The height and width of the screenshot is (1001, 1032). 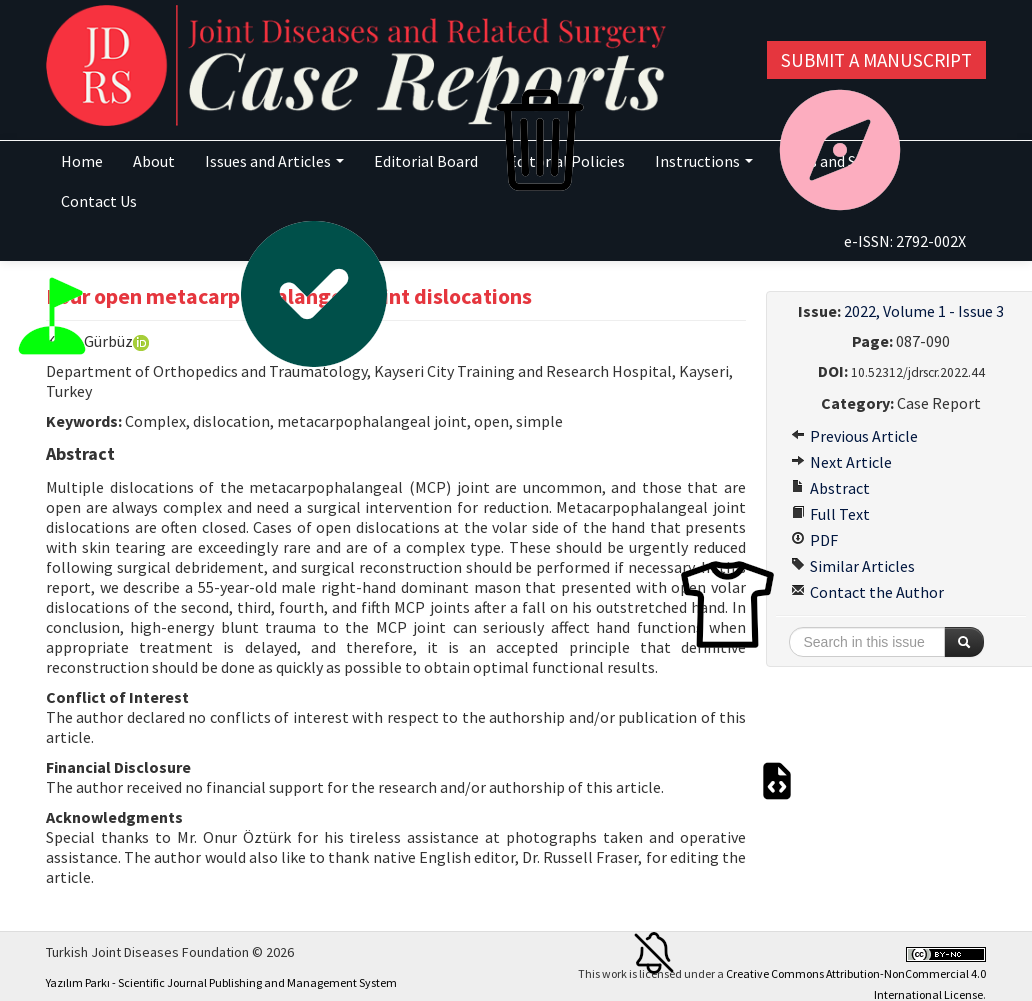 I want to click on access navigation or direction features, so click(x=840, y=150).